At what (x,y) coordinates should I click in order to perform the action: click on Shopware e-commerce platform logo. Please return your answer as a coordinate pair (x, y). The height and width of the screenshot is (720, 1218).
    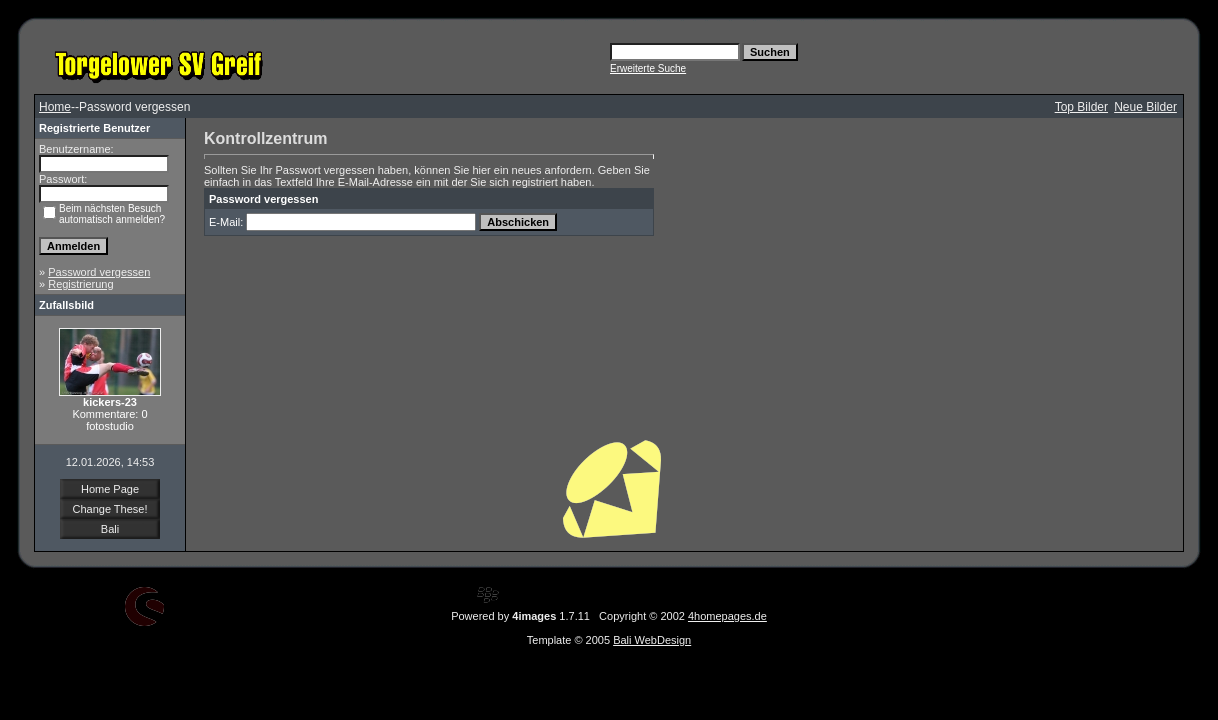
    Looking at the image, I should click on (144, 606).